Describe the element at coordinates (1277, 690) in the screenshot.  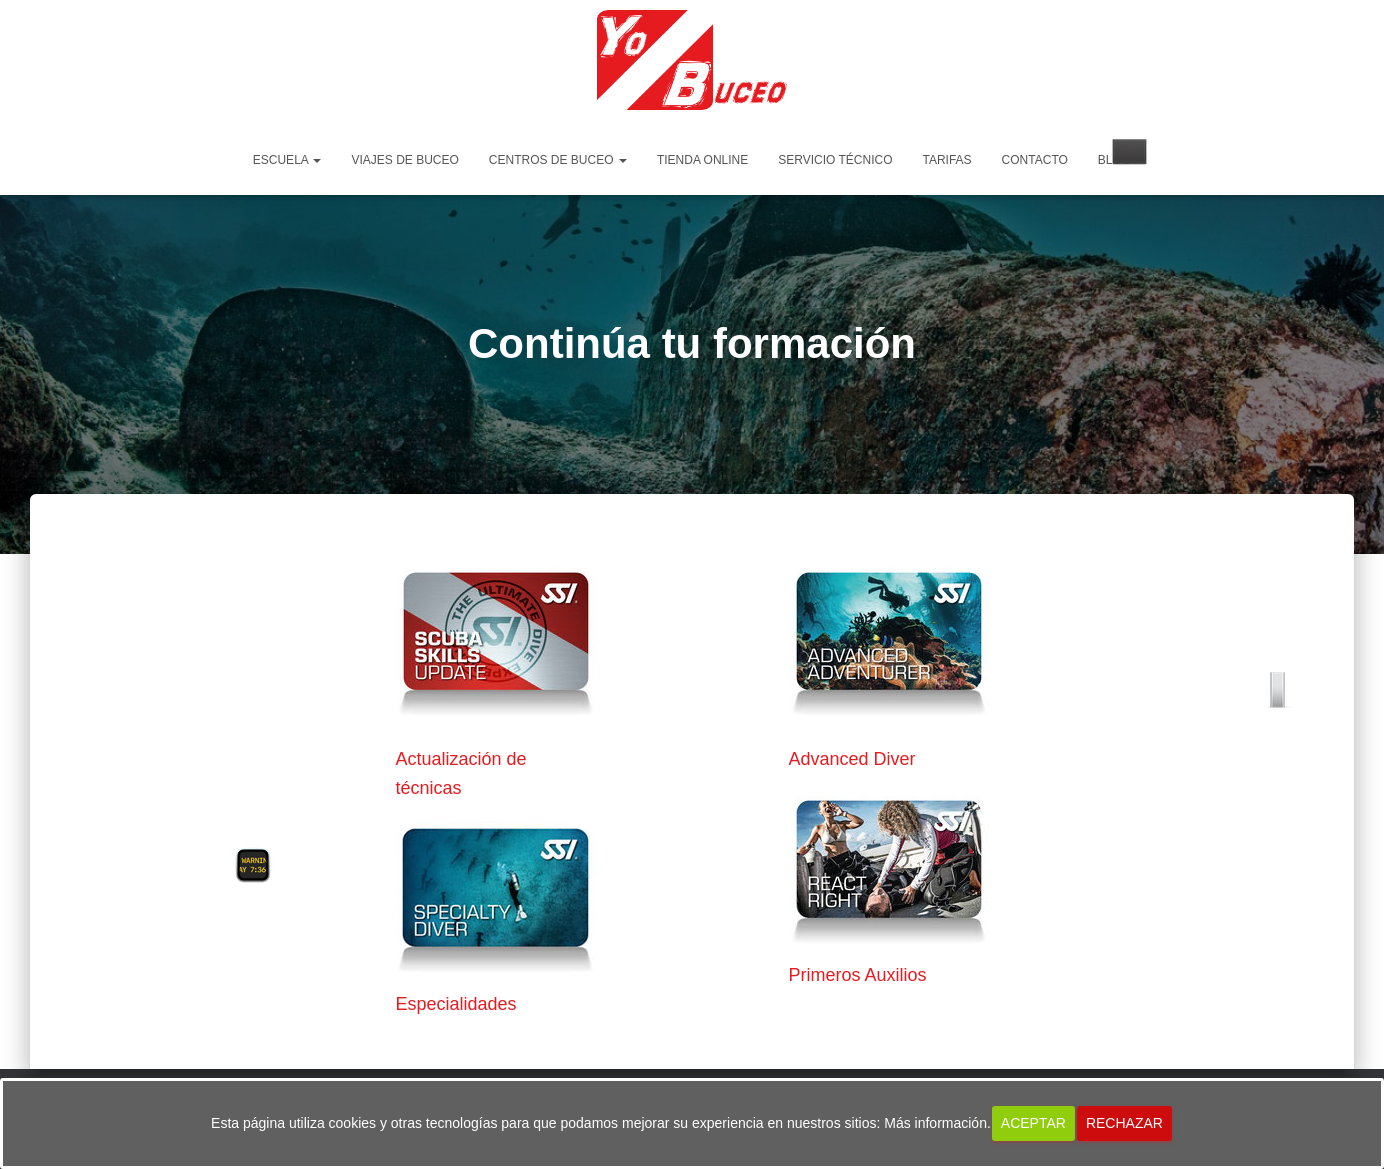
I see `iPod nano device connected` at that location.